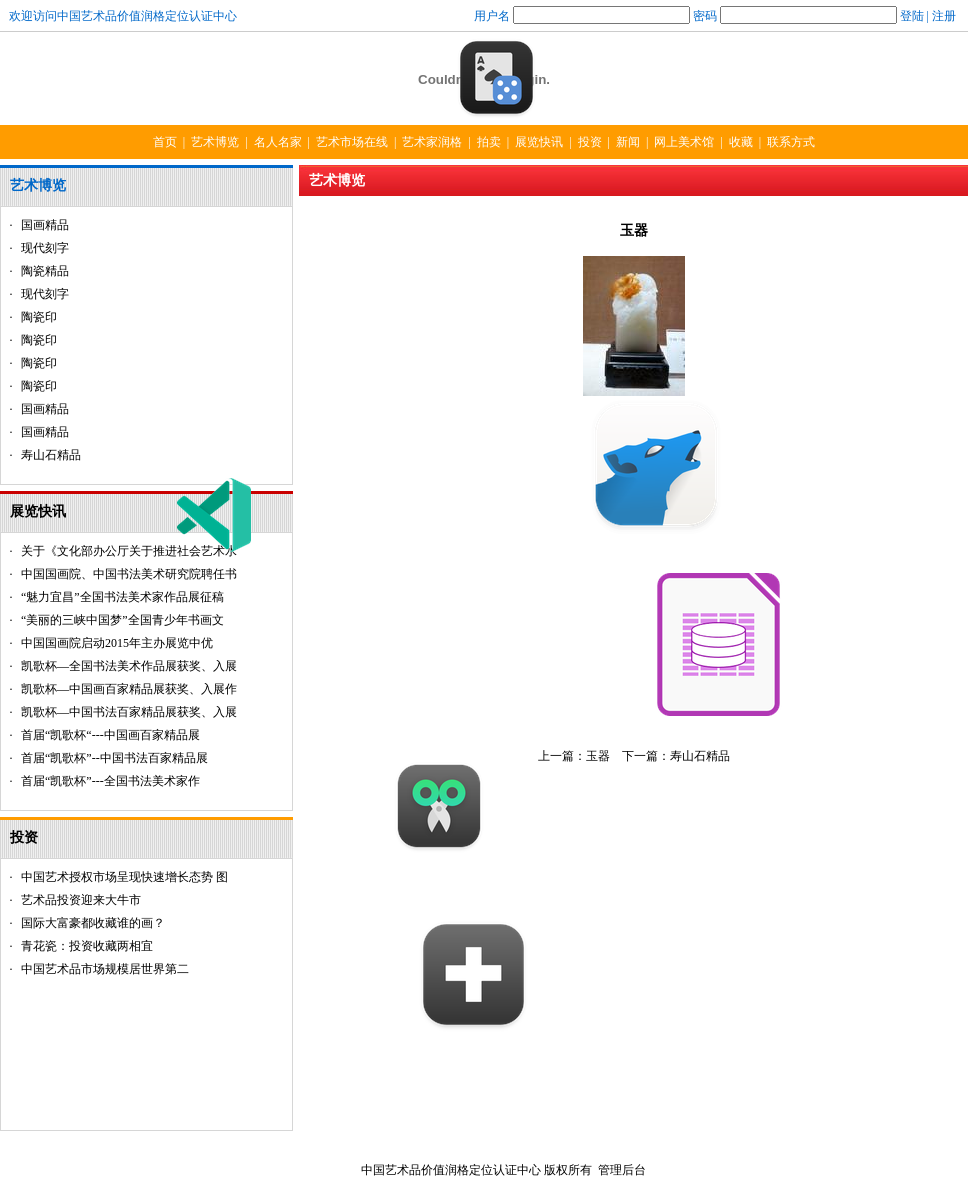  What do you see at coordinates (439, 806) in the screenshot?
I see `open copyq clipboard manager` at bounding box center [439, 806].